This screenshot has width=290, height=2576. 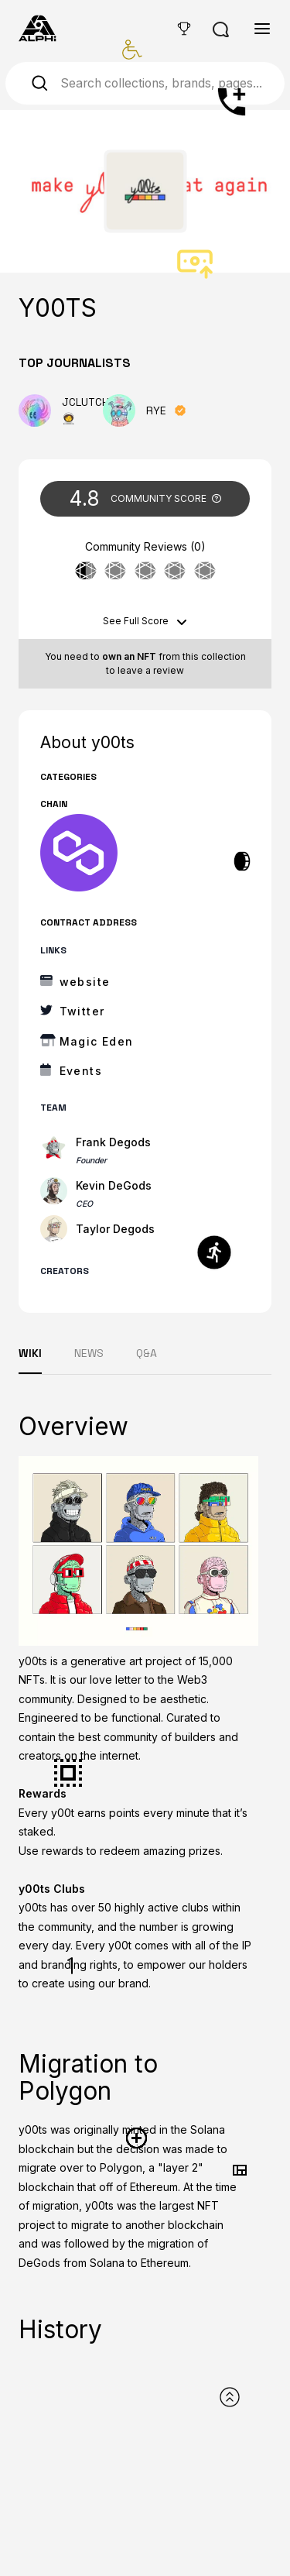 What do you see at coordinates (214, 1252) in the screenshot?
I see `access running or fitness tracking features` at bounding box center [214, 1252].